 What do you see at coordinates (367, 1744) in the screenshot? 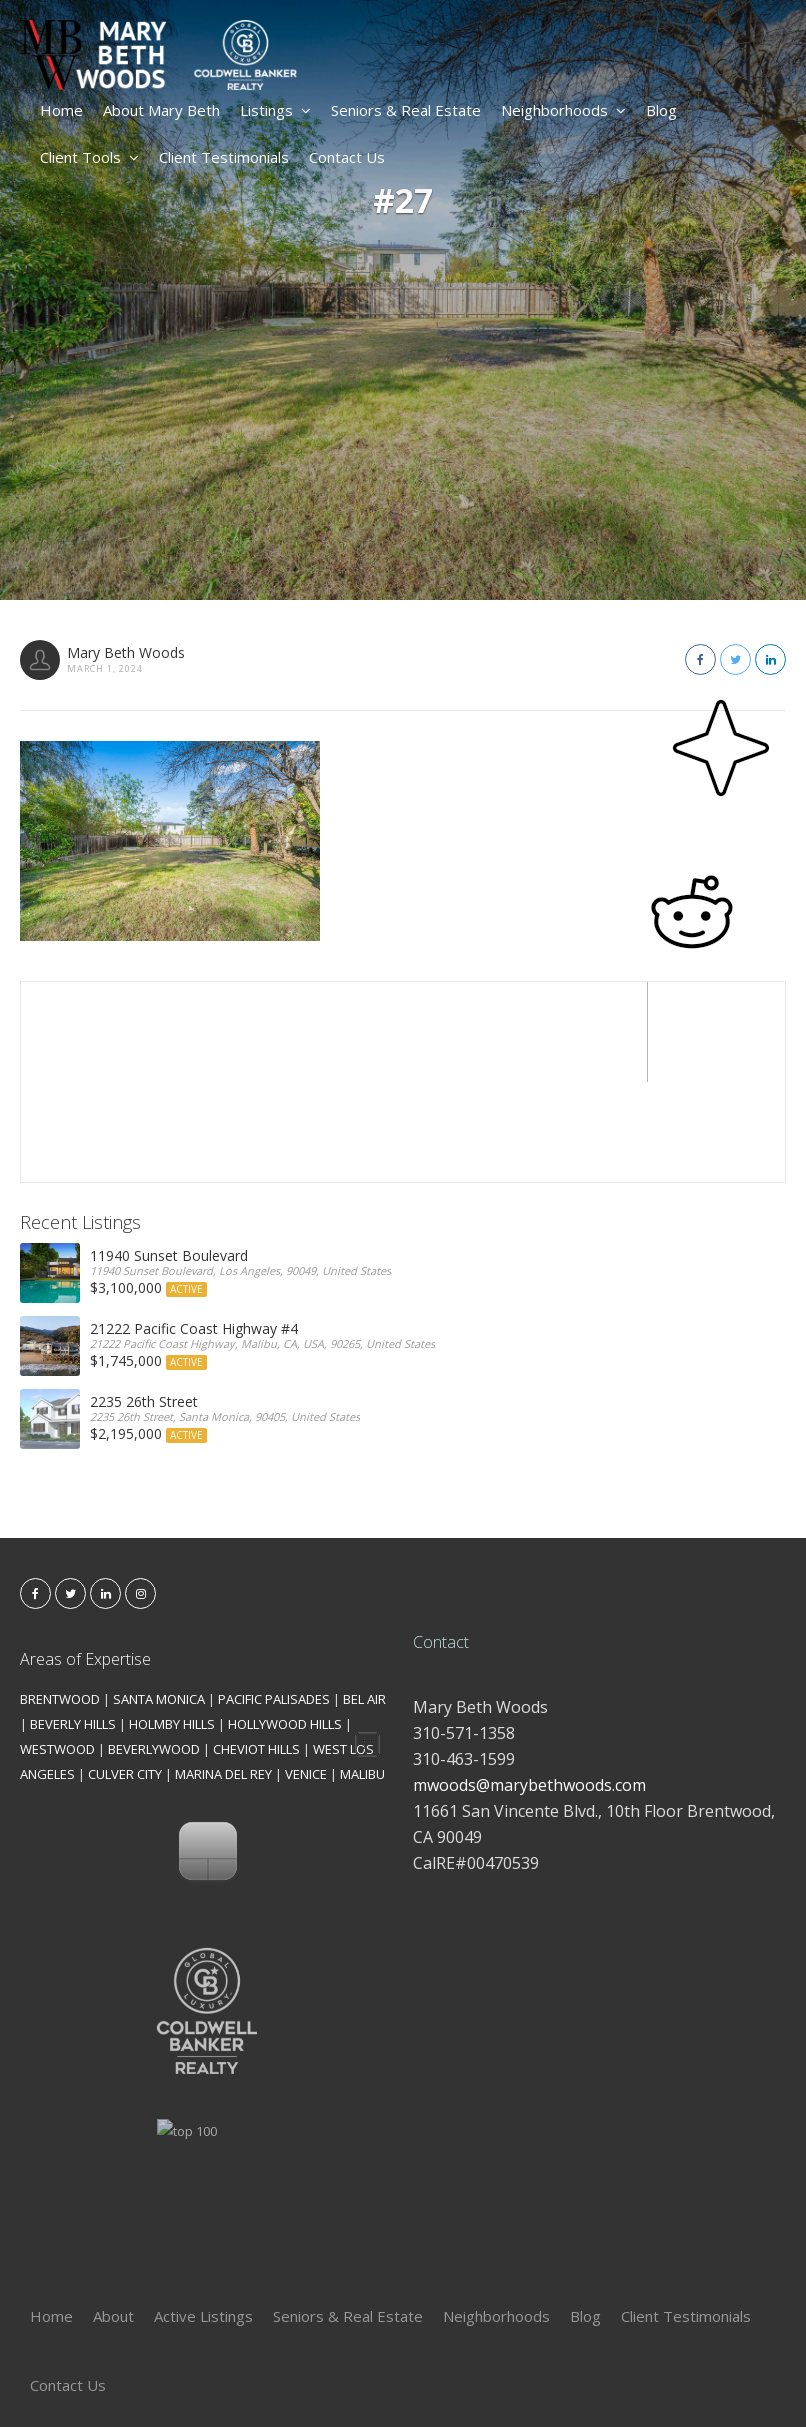
I see `randomize or shuffle content` at bounding box center [367, 1744].